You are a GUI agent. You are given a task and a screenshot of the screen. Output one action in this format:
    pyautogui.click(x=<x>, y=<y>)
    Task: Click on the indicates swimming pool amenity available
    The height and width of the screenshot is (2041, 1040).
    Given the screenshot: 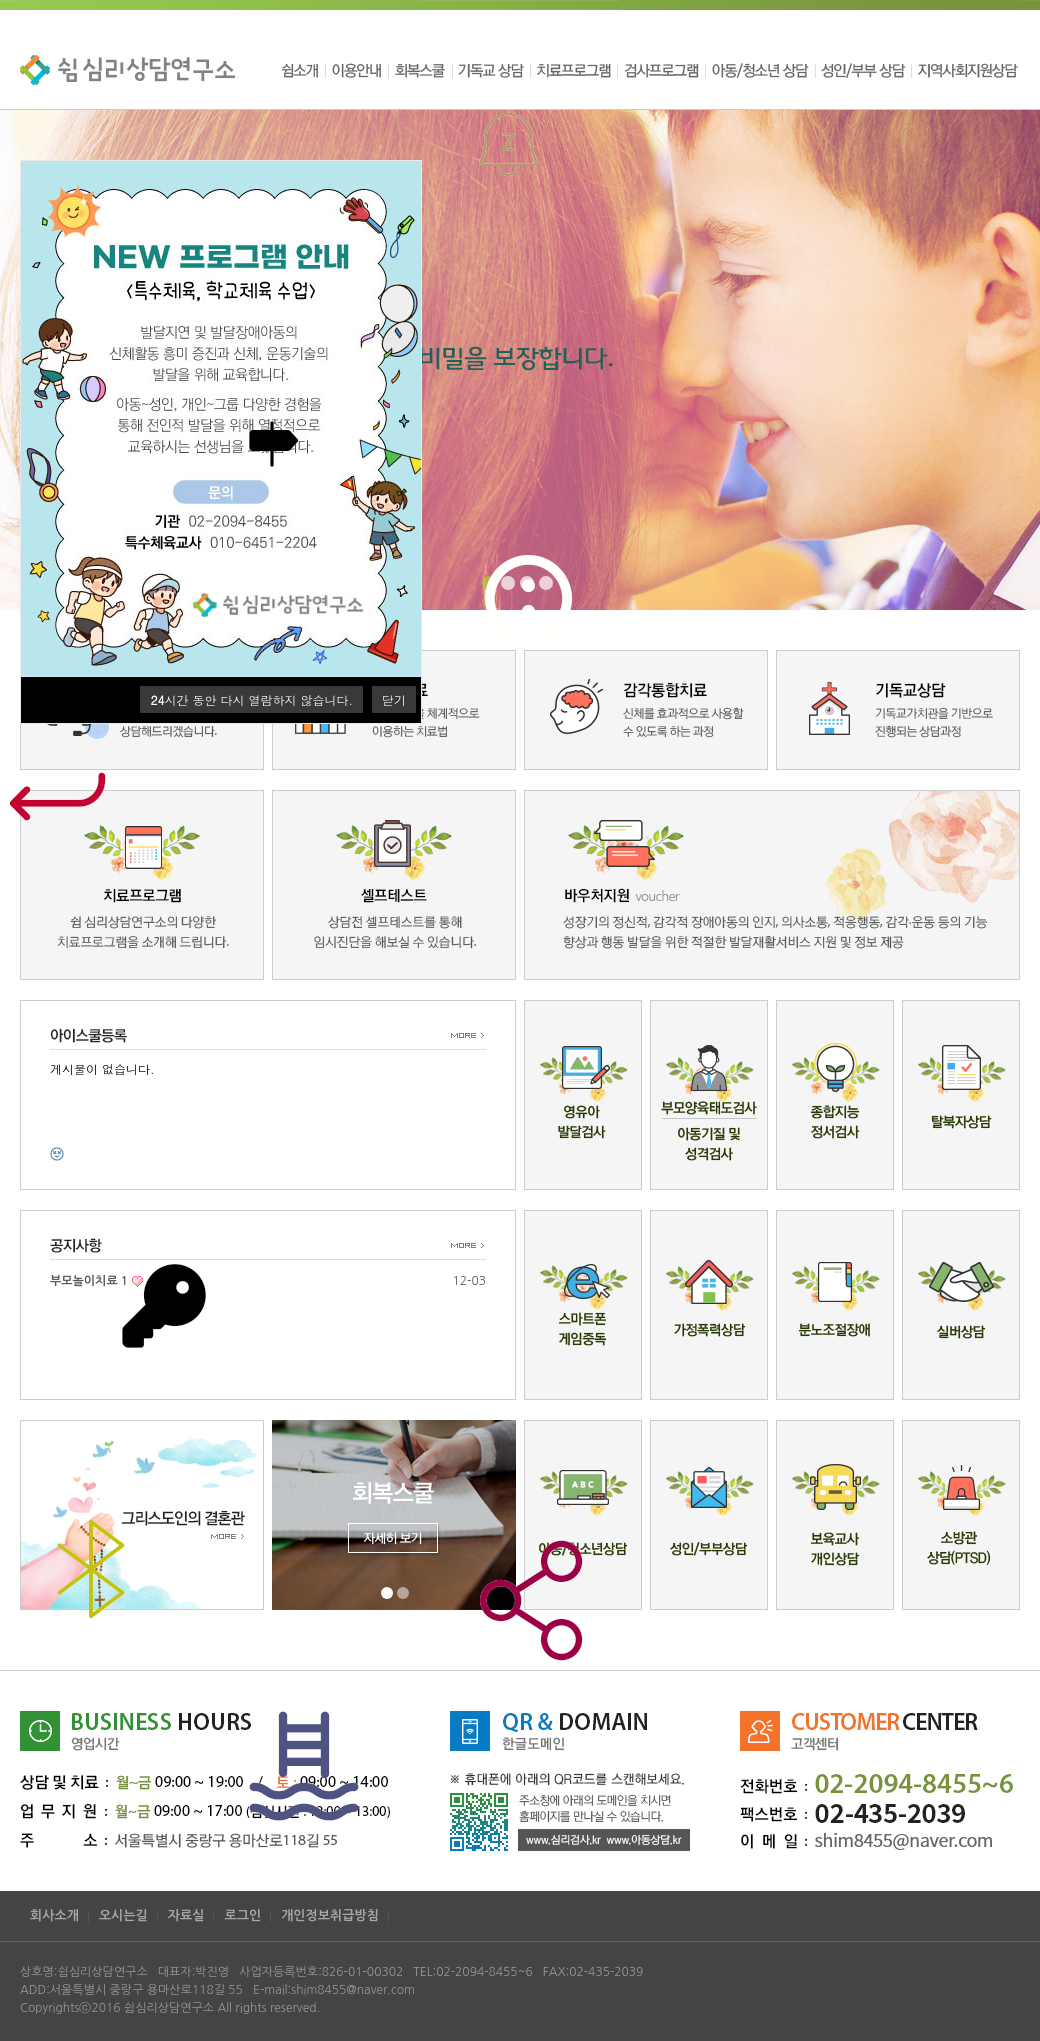 What is the action you would take?
    pyautogui.click(x=304, y=1766)
    